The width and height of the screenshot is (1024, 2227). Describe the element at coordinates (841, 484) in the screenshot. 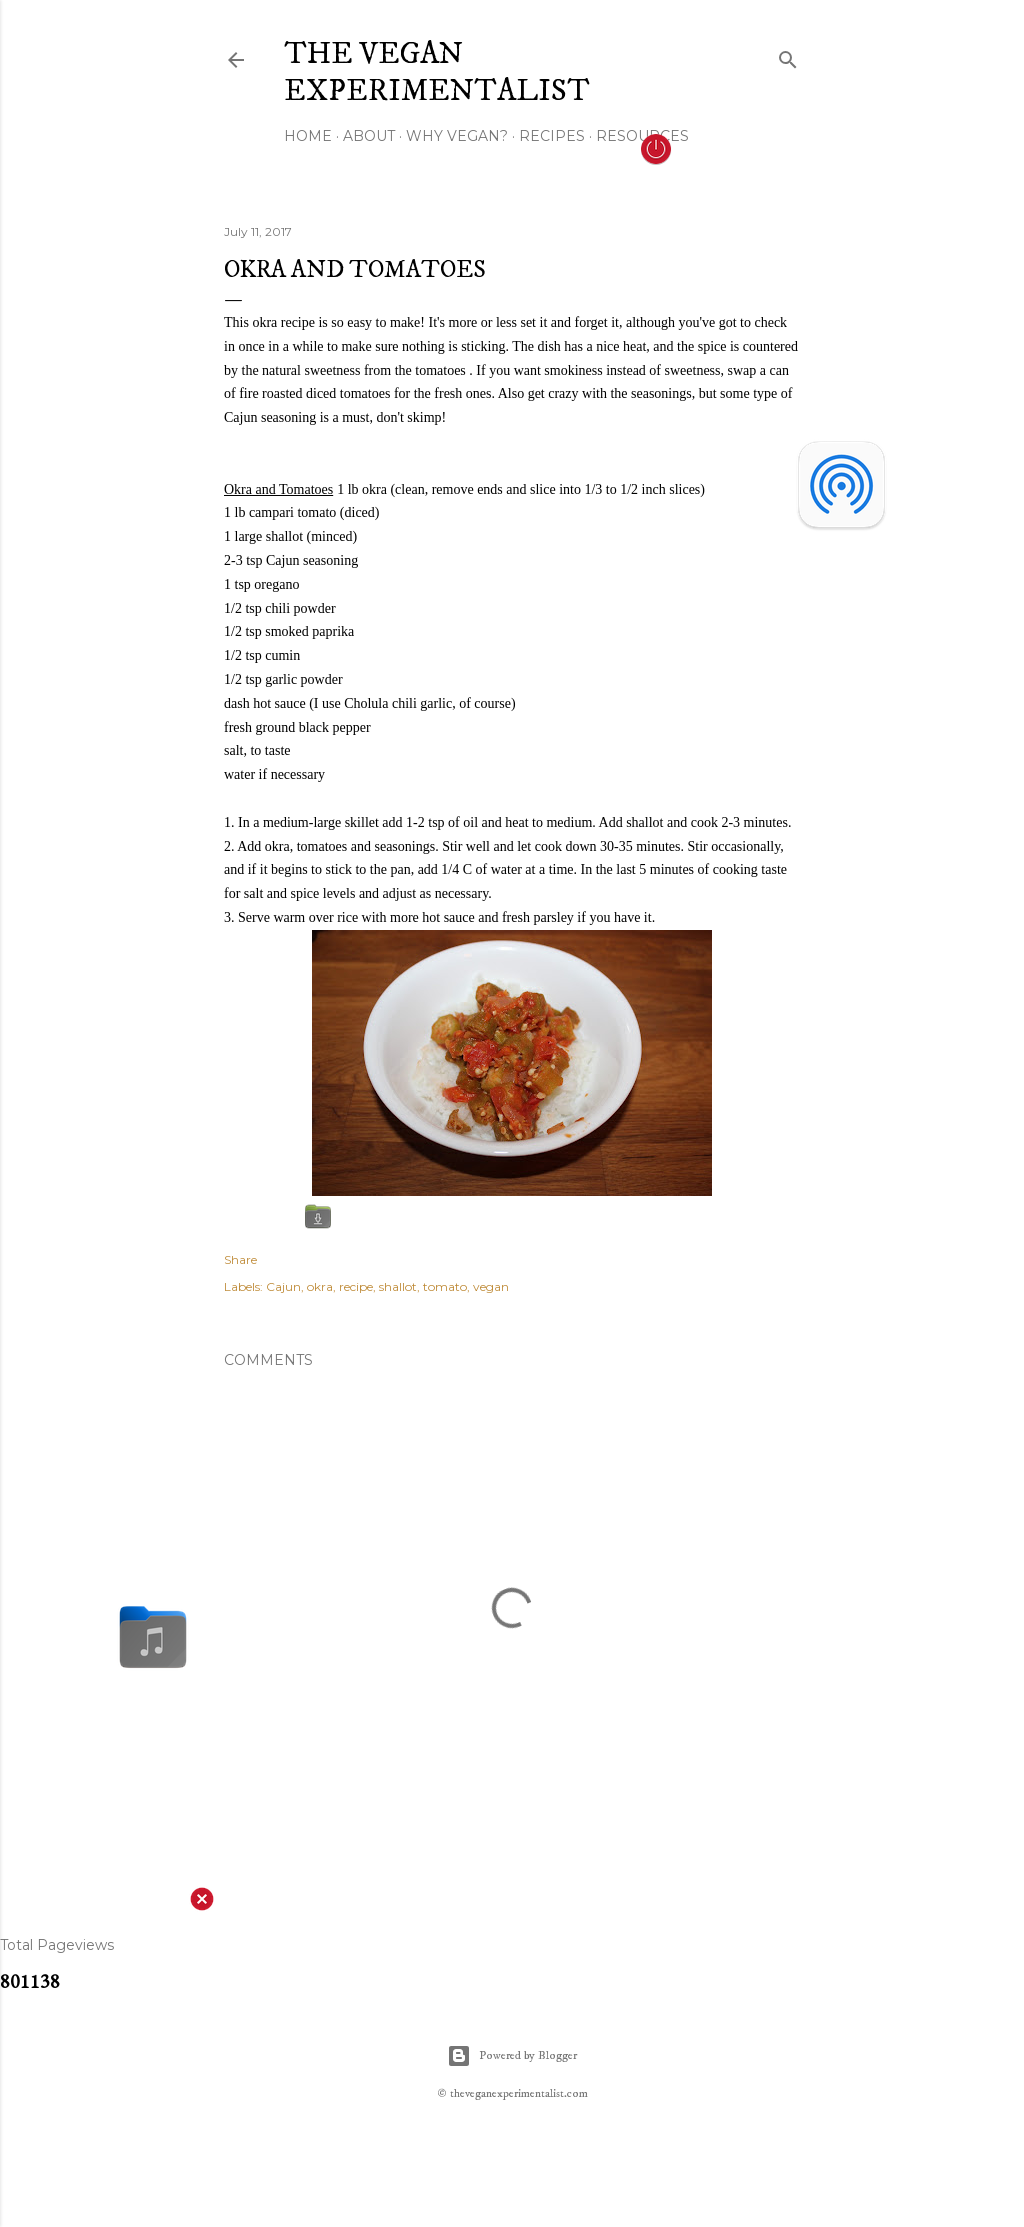

I see `open AirDrop to share files wirelessly` at that location.